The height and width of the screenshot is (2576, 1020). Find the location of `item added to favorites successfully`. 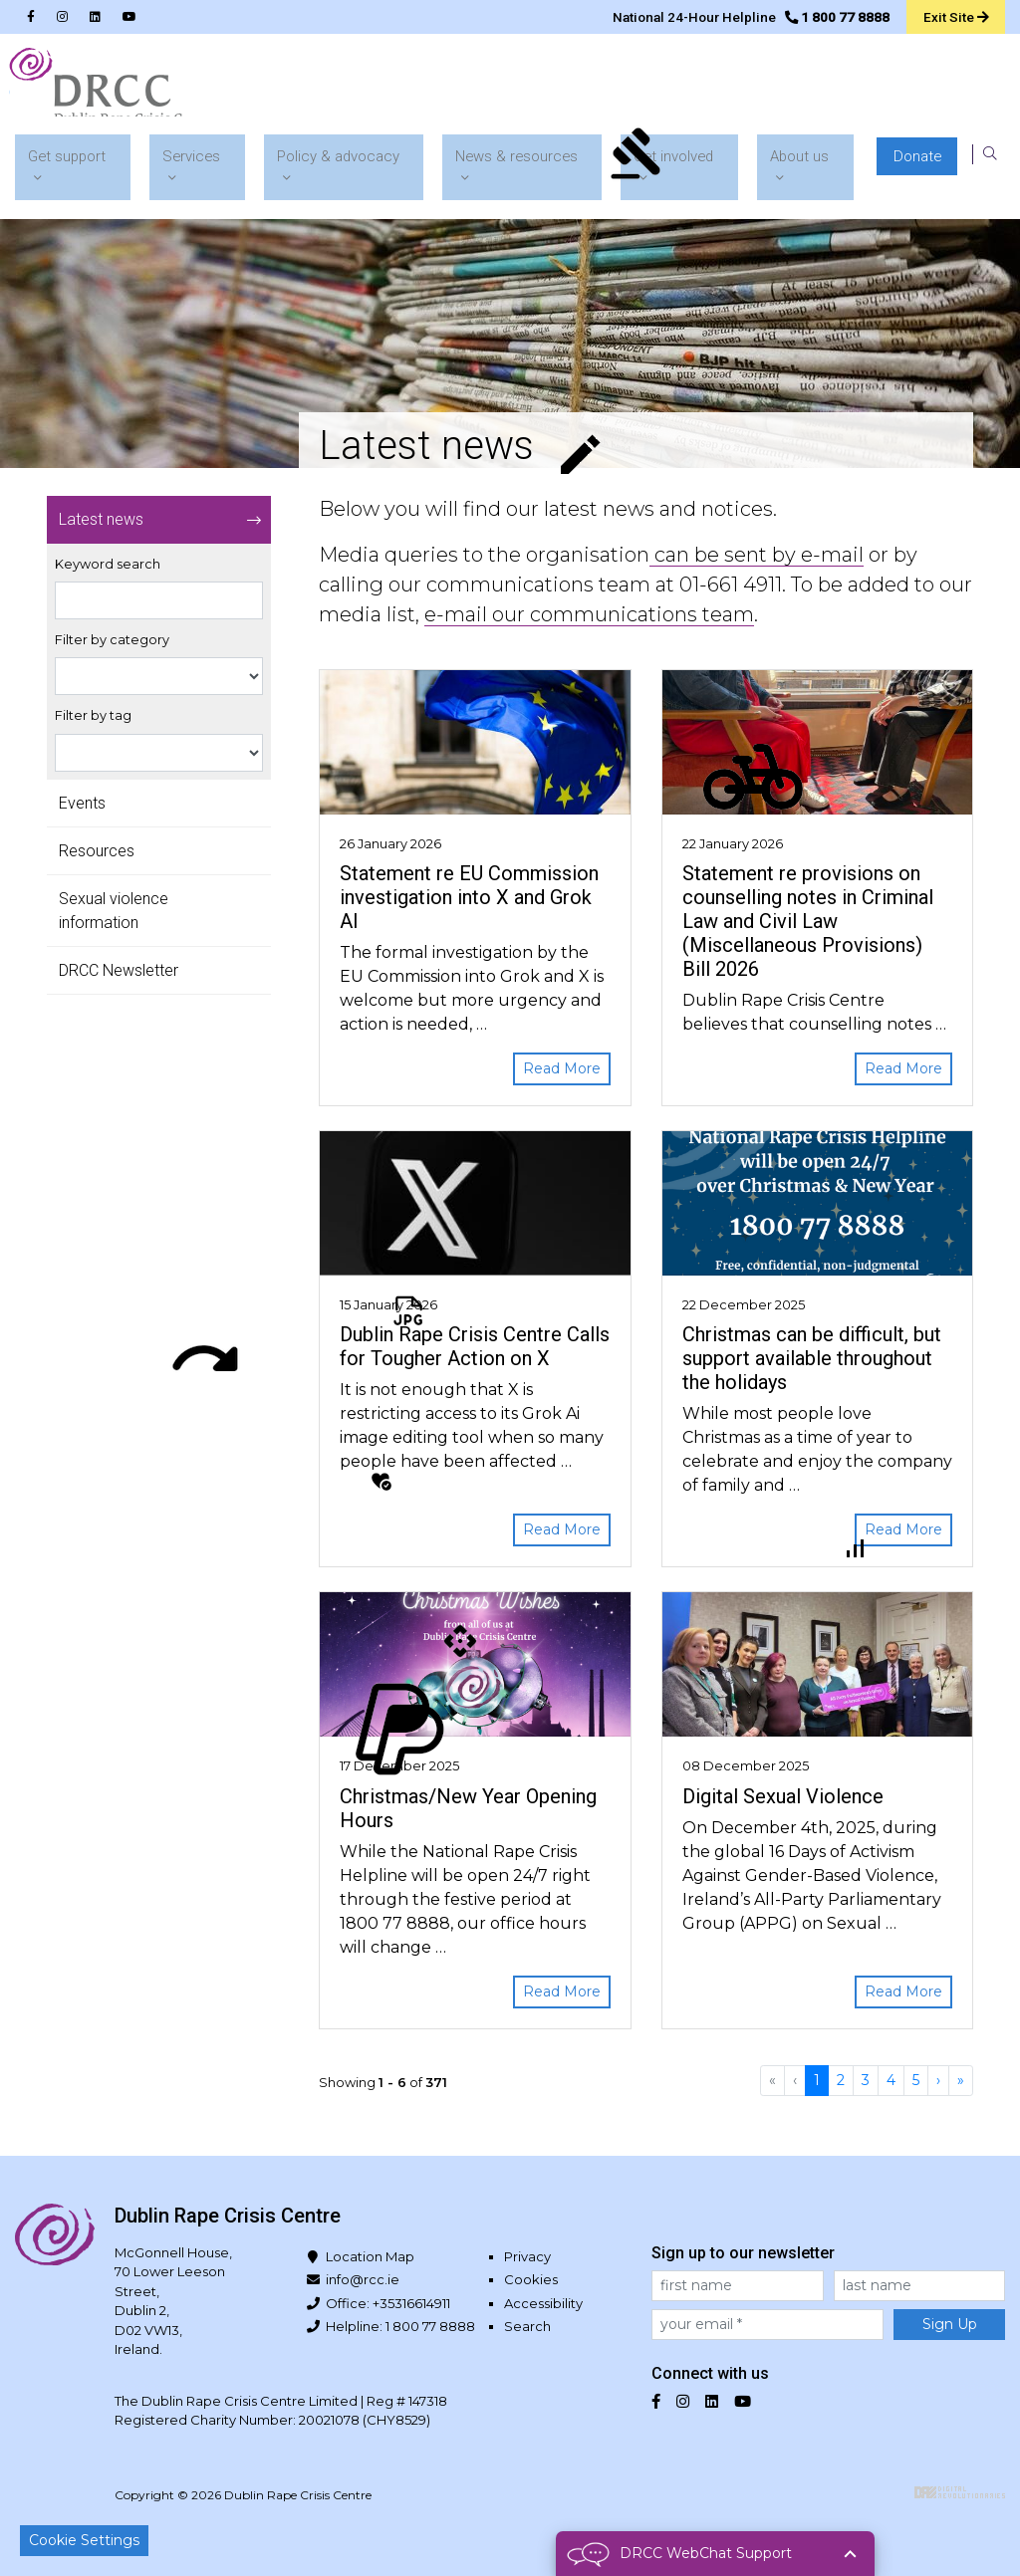

item added to favorites successfully is located at coordinates (382, 1481).